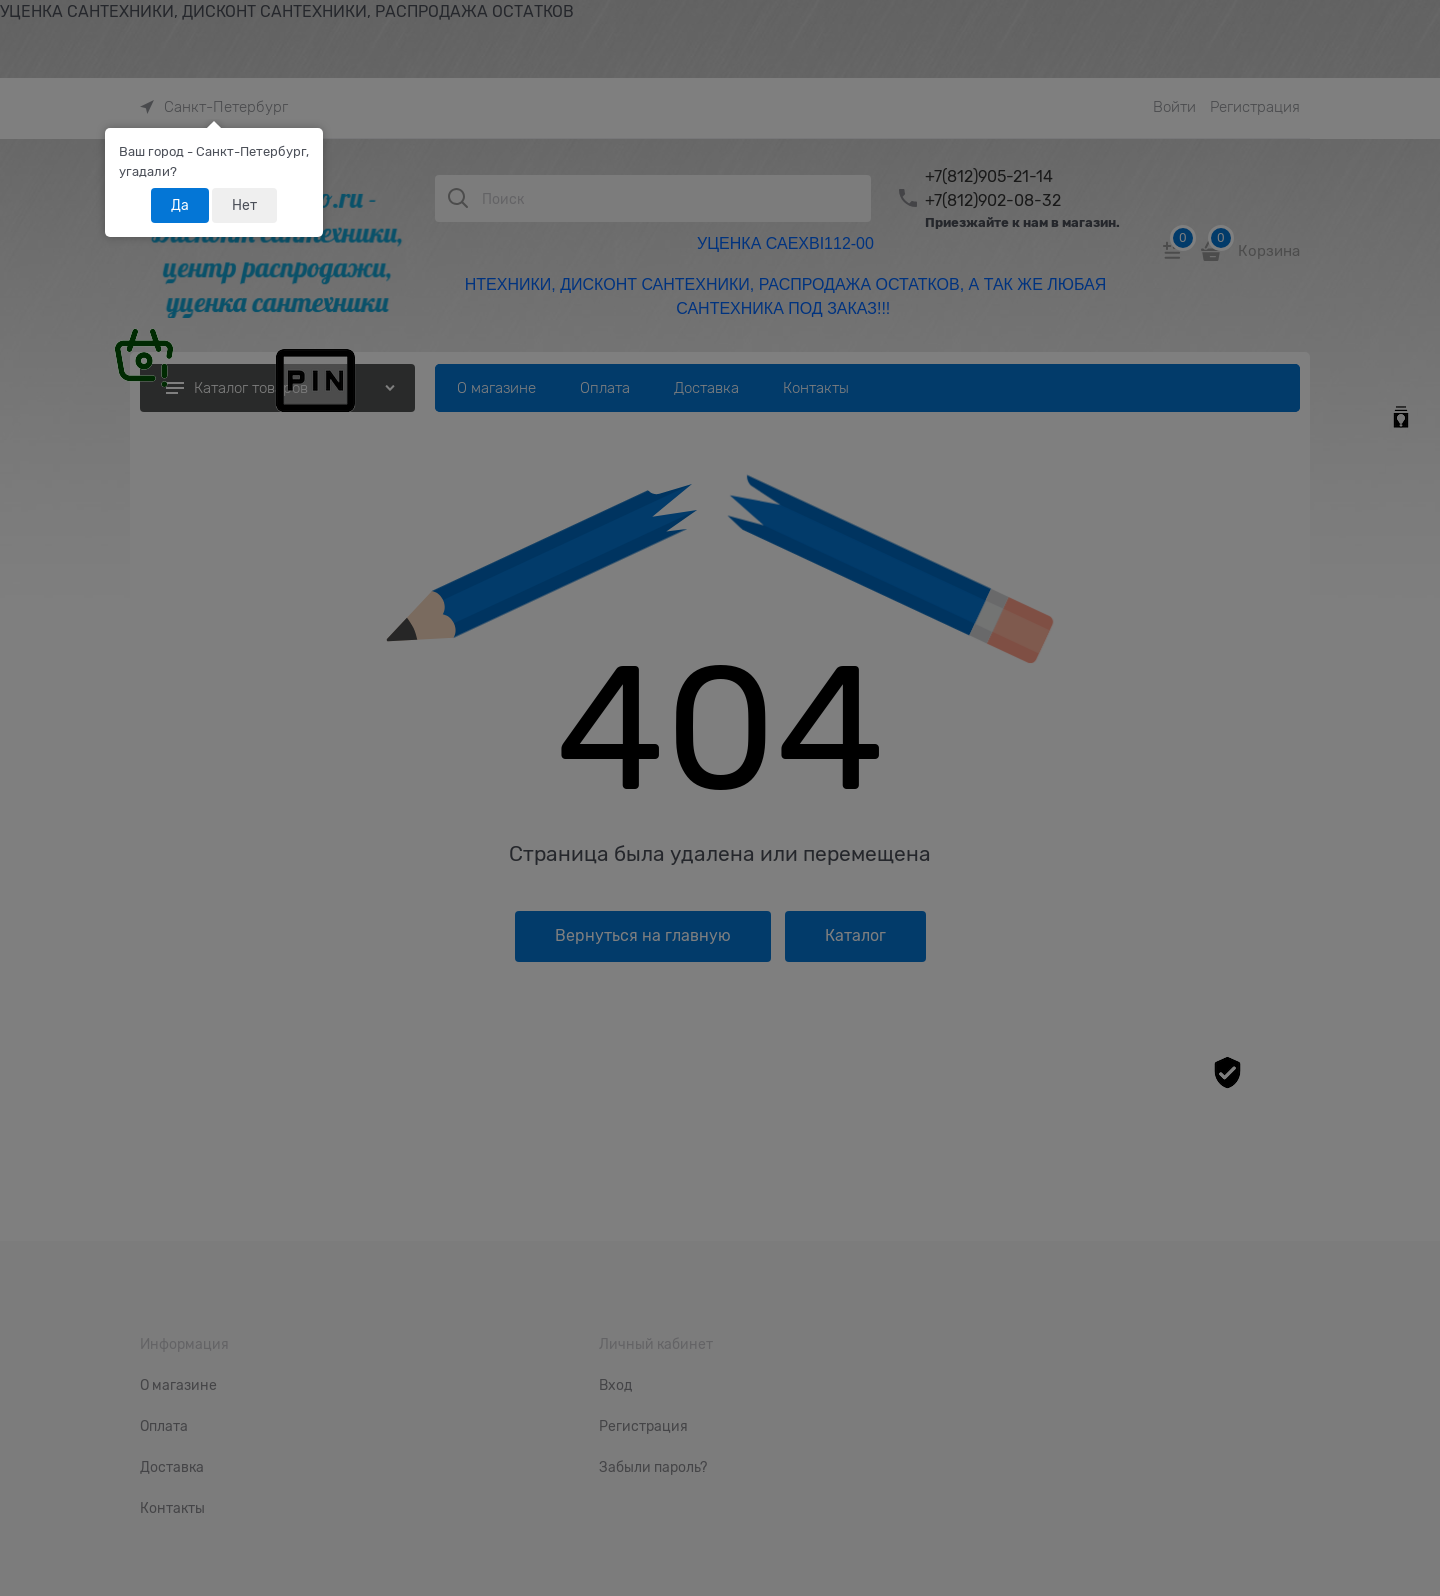 The height and width of the screenshot is (1596, 1440). Describe the element at coordinates (315, 380) in the screenshot. I see `enter or manage your PIN code` at that location.